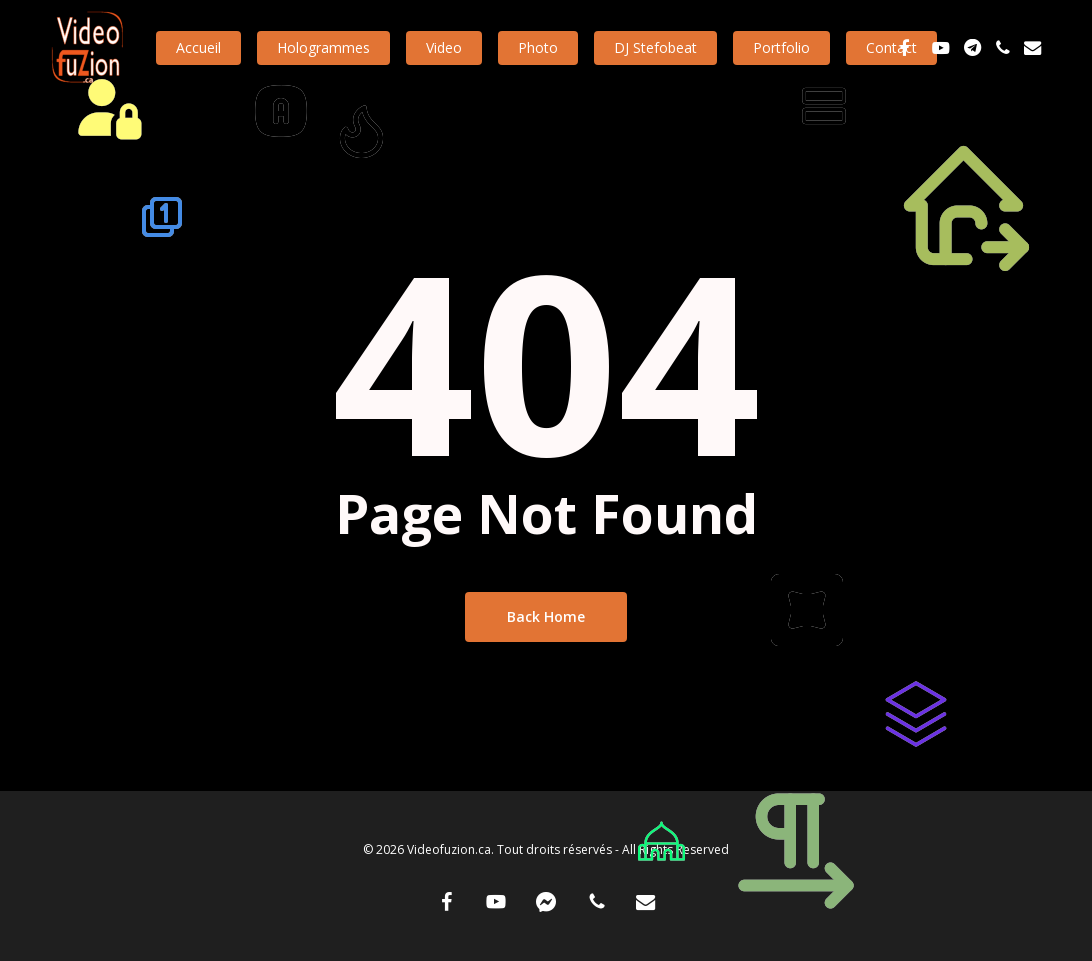 The height and width of the screenshot is (961, 1092). Describe the element at coordinates (281, 111) in the screenshot. I see `select font style or text formatting option` at that location.